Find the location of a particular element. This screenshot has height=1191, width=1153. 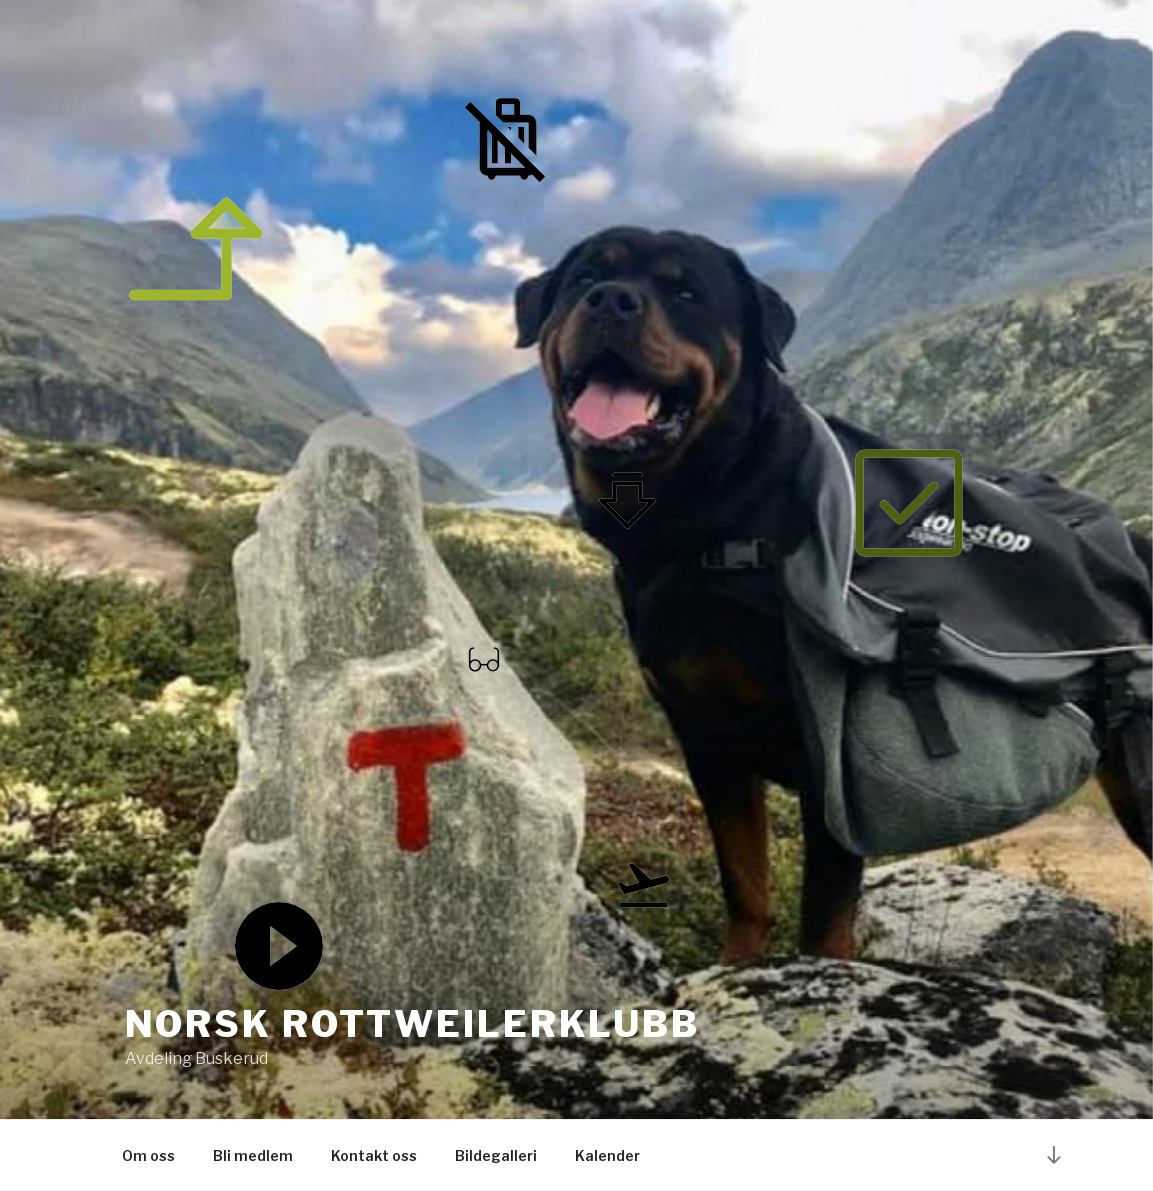

redirect or forward content upward is located at coordinates (201, 254).